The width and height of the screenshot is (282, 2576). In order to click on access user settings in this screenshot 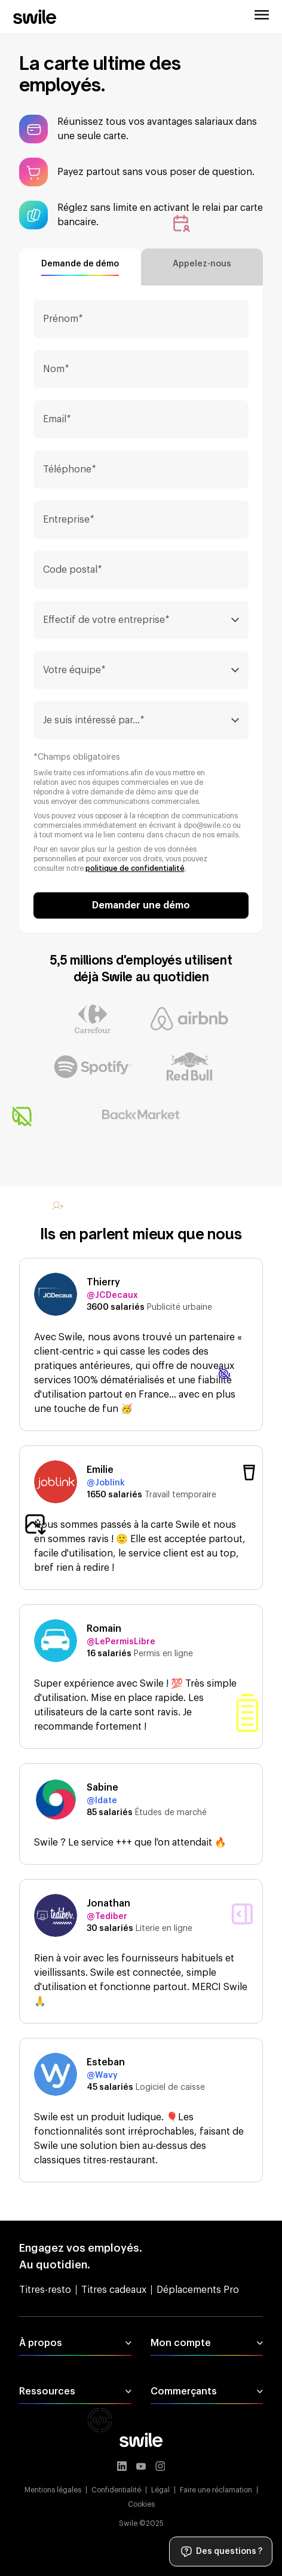, I will do `click(57, 1206)`.